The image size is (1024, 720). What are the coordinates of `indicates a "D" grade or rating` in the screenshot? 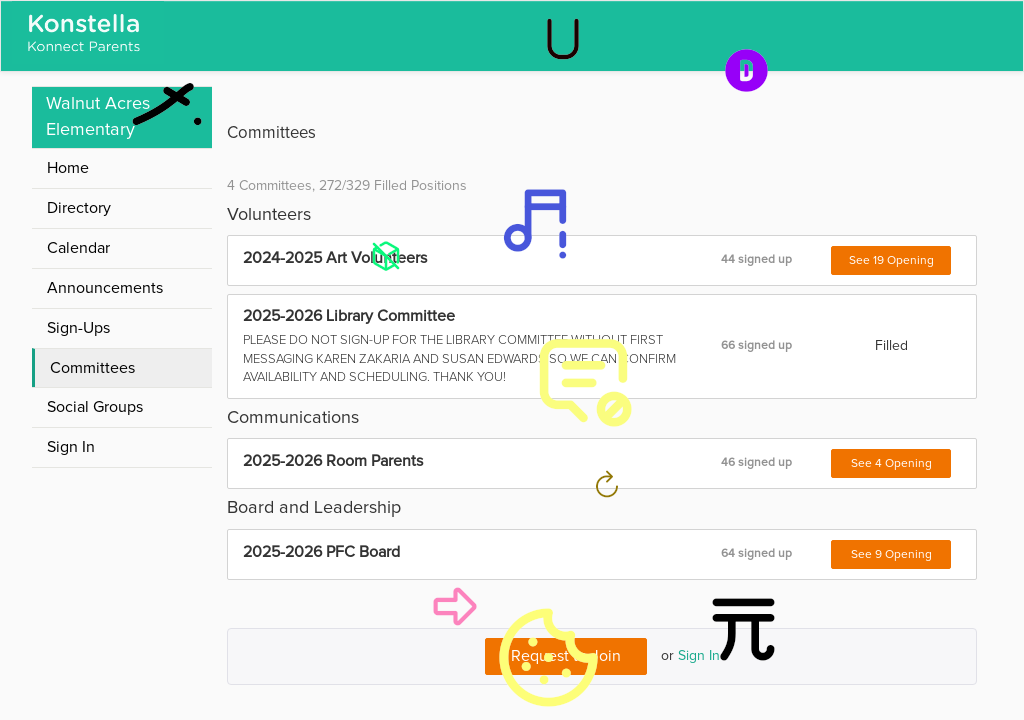 It's located at (746, 70).